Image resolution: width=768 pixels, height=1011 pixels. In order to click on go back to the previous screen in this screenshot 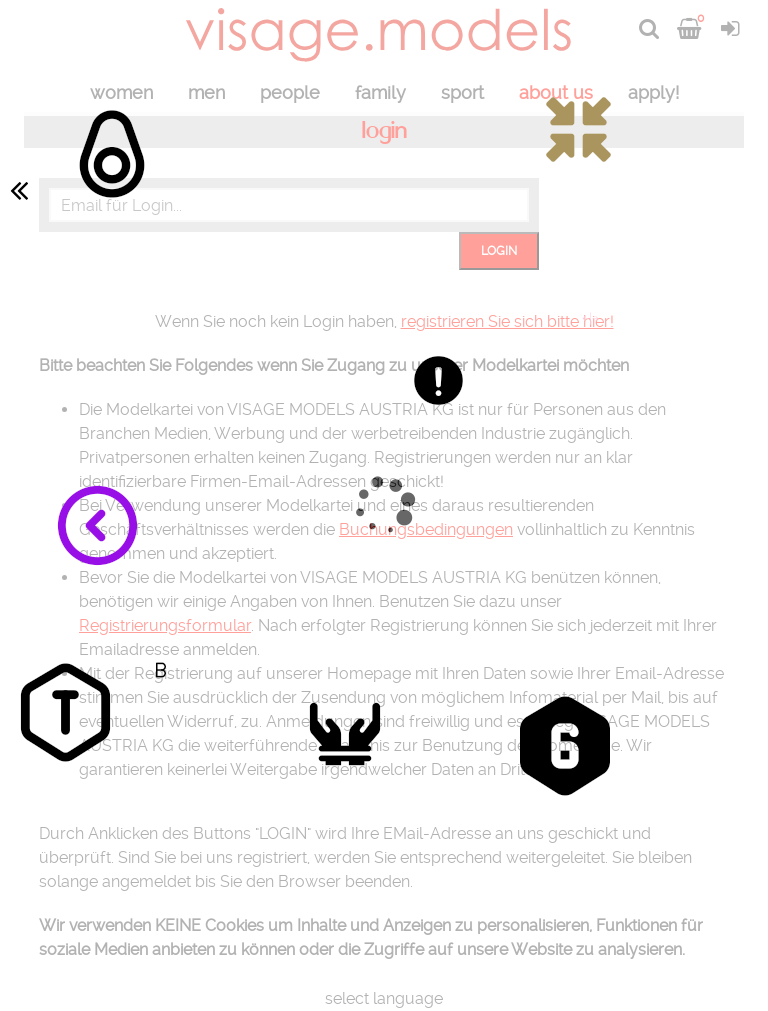, I will do `click(97, 525)`.